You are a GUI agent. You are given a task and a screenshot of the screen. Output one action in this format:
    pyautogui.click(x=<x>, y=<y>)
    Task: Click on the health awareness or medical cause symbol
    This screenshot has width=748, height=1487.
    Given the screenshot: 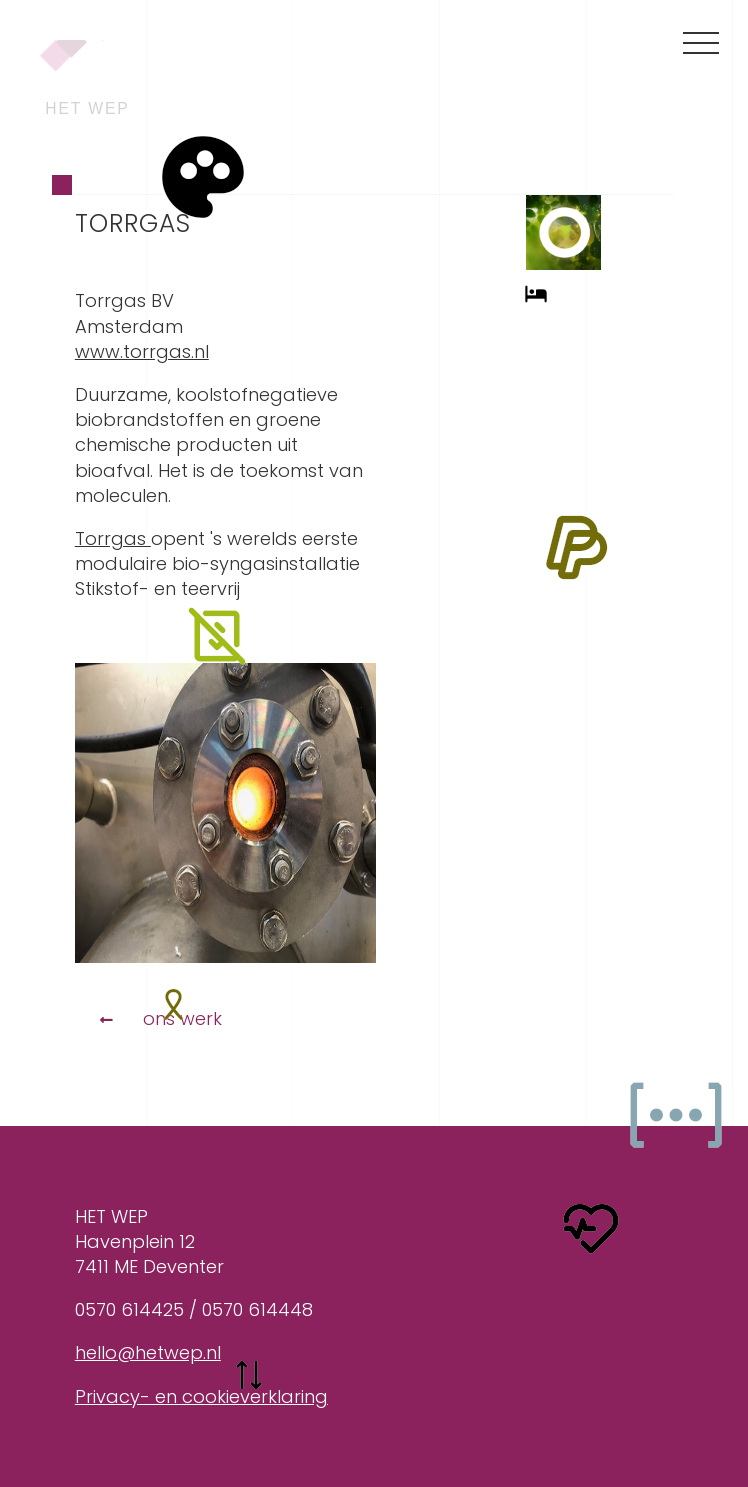 What is the action you would take?
    pyautogui.click(x=173, y=1004)
    